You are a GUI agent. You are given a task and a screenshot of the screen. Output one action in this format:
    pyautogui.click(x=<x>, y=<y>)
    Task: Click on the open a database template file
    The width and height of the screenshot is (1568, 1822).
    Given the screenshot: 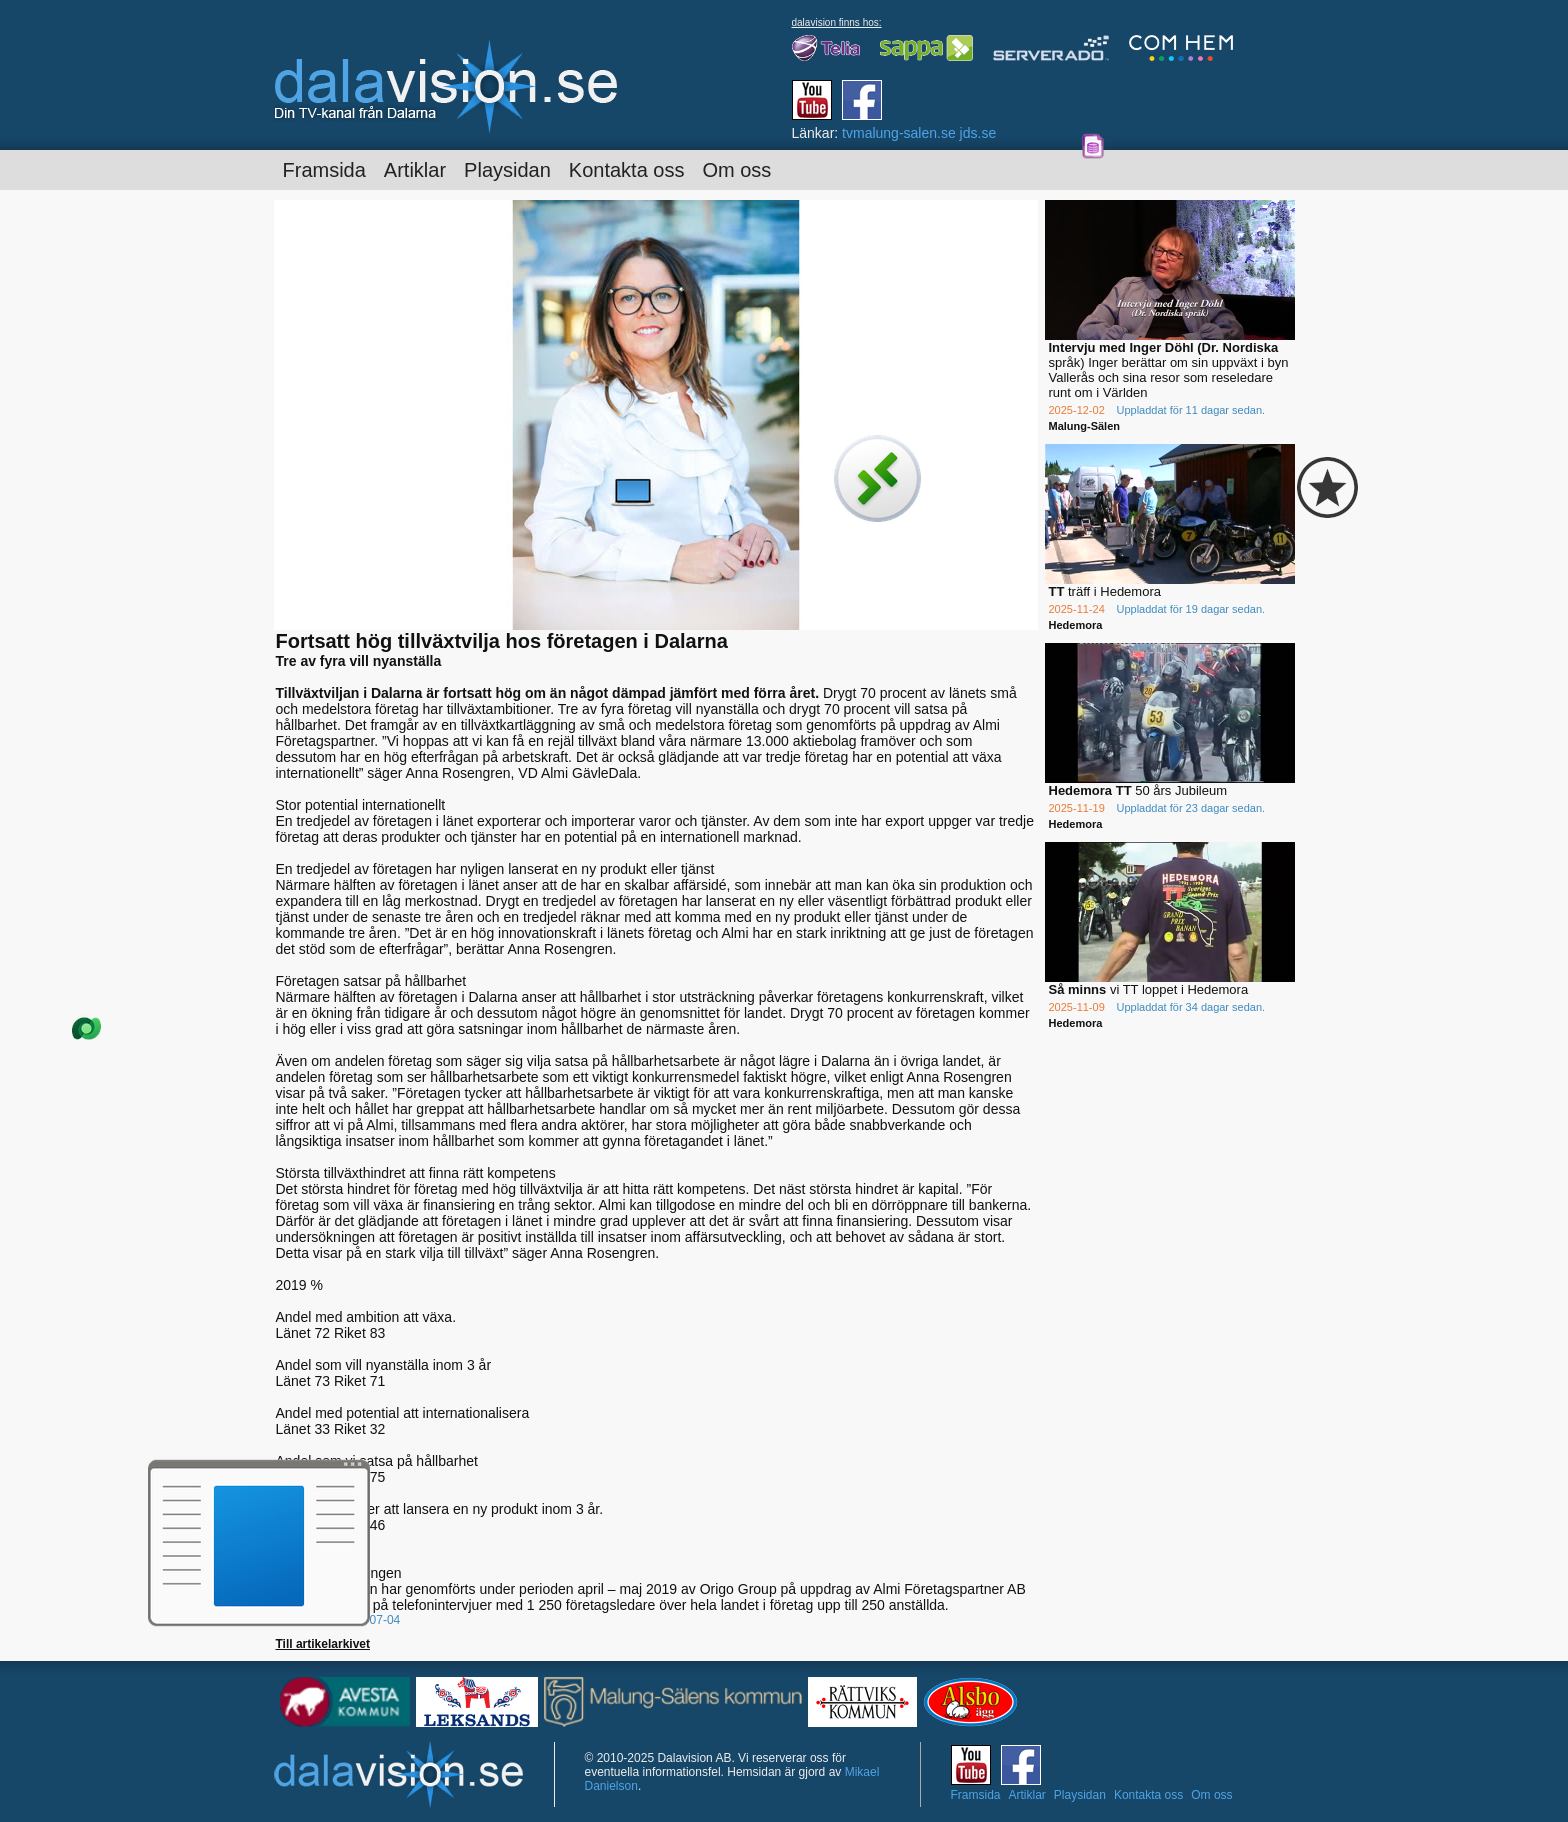 What is the action you would take?
    pyautogui.click(x=1093, y=146)
    